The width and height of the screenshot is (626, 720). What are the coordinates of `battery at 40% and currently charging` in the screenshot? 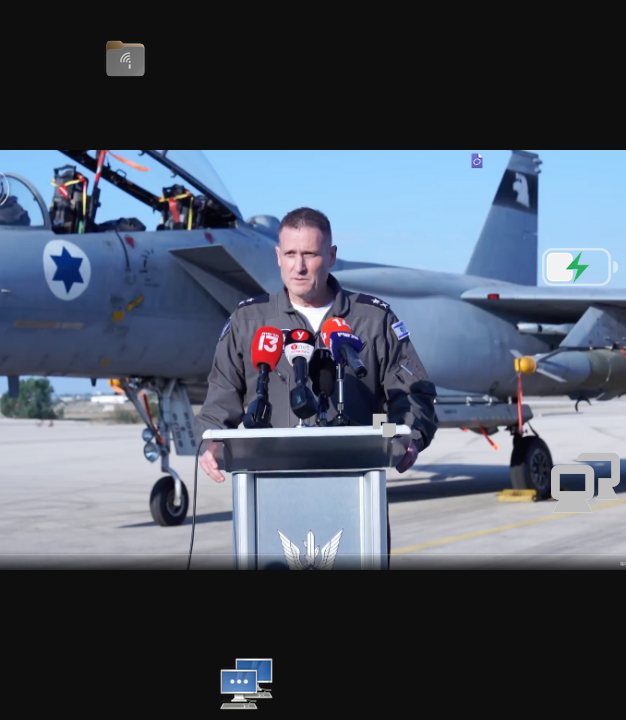 It's located at (580, 267).